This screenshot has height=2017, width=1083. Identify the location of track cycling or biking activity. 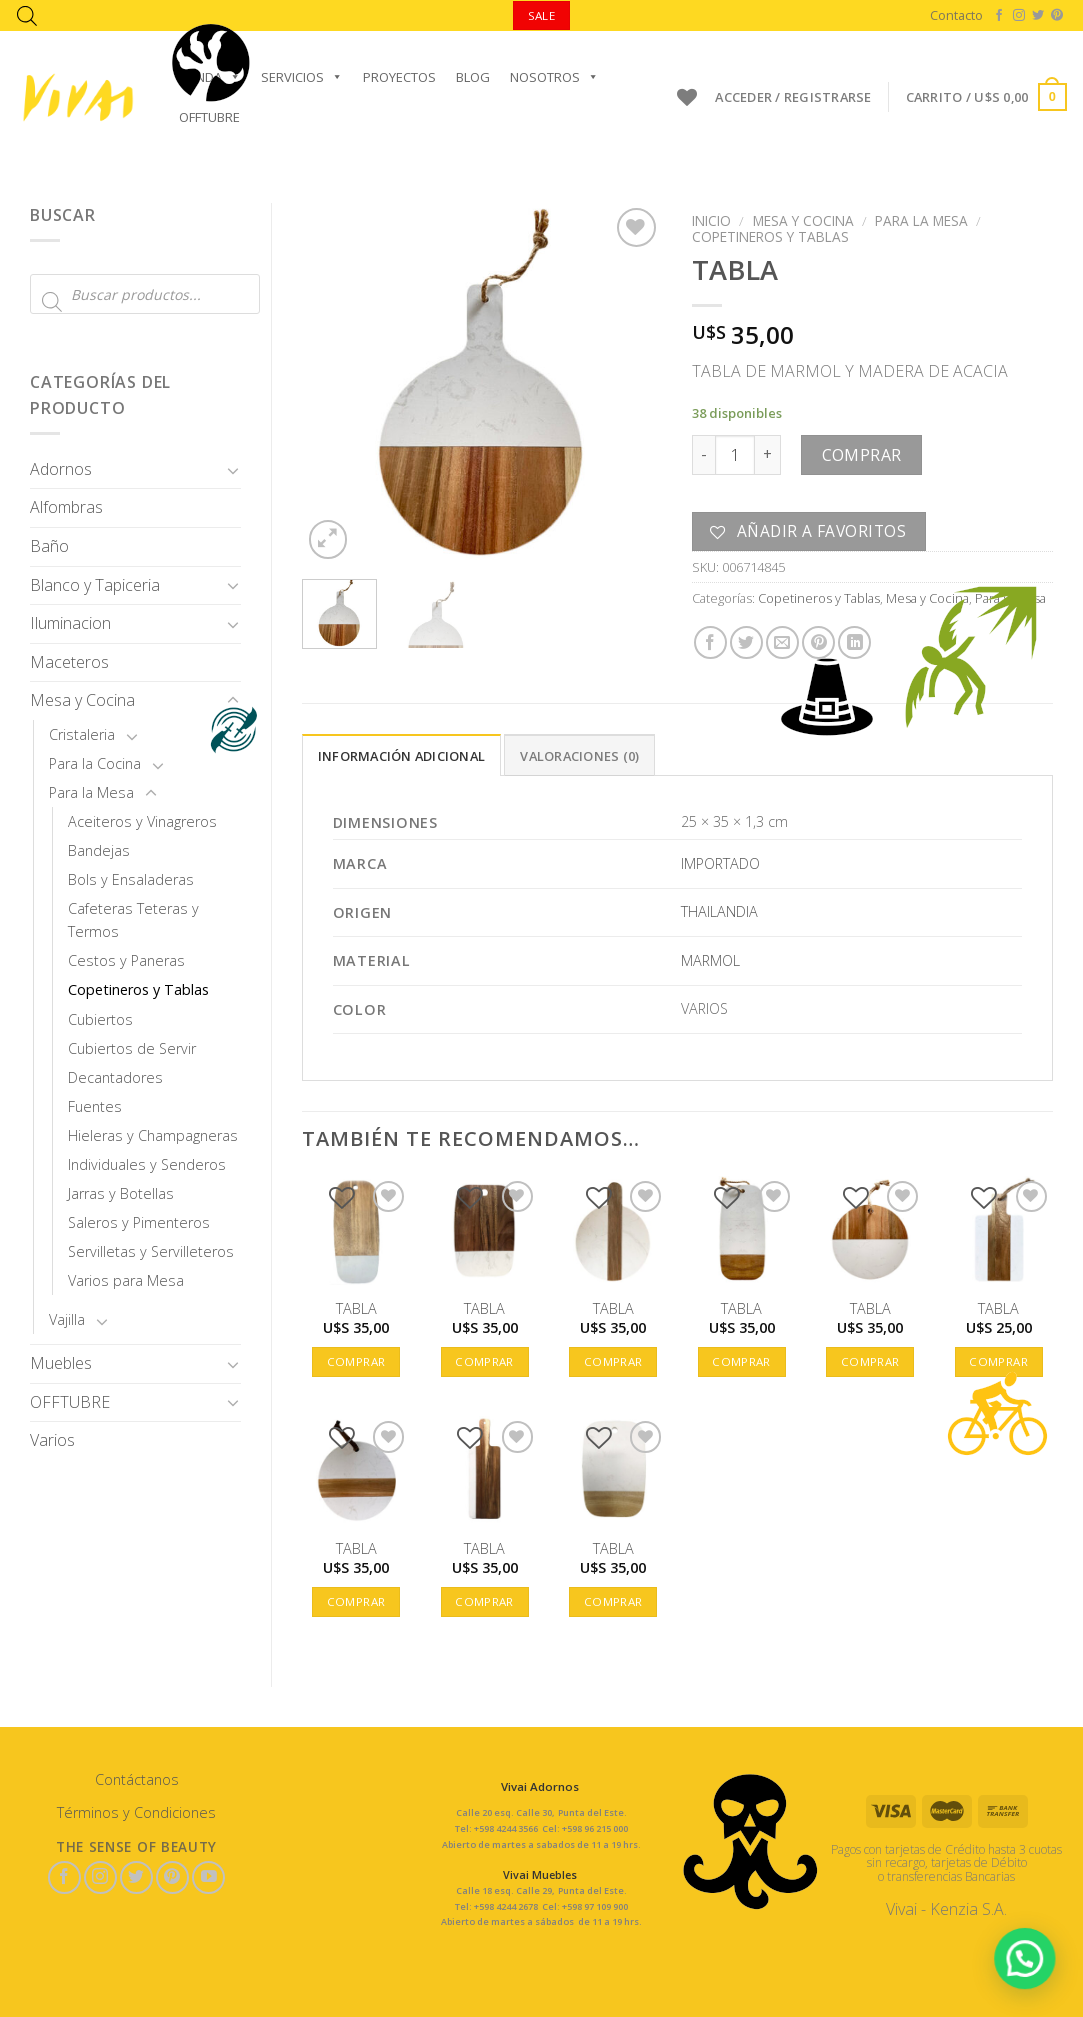
(997, 1413).